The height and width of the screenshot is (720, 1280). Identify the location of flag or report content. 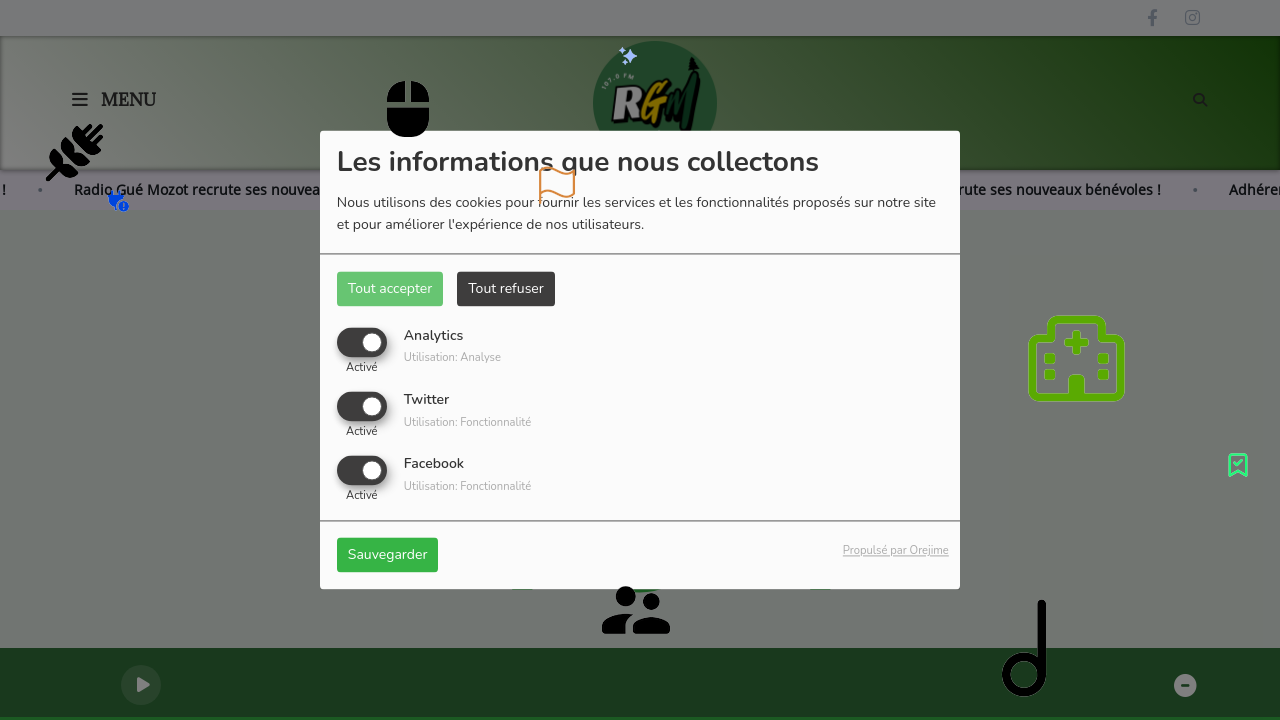
(555, 184).